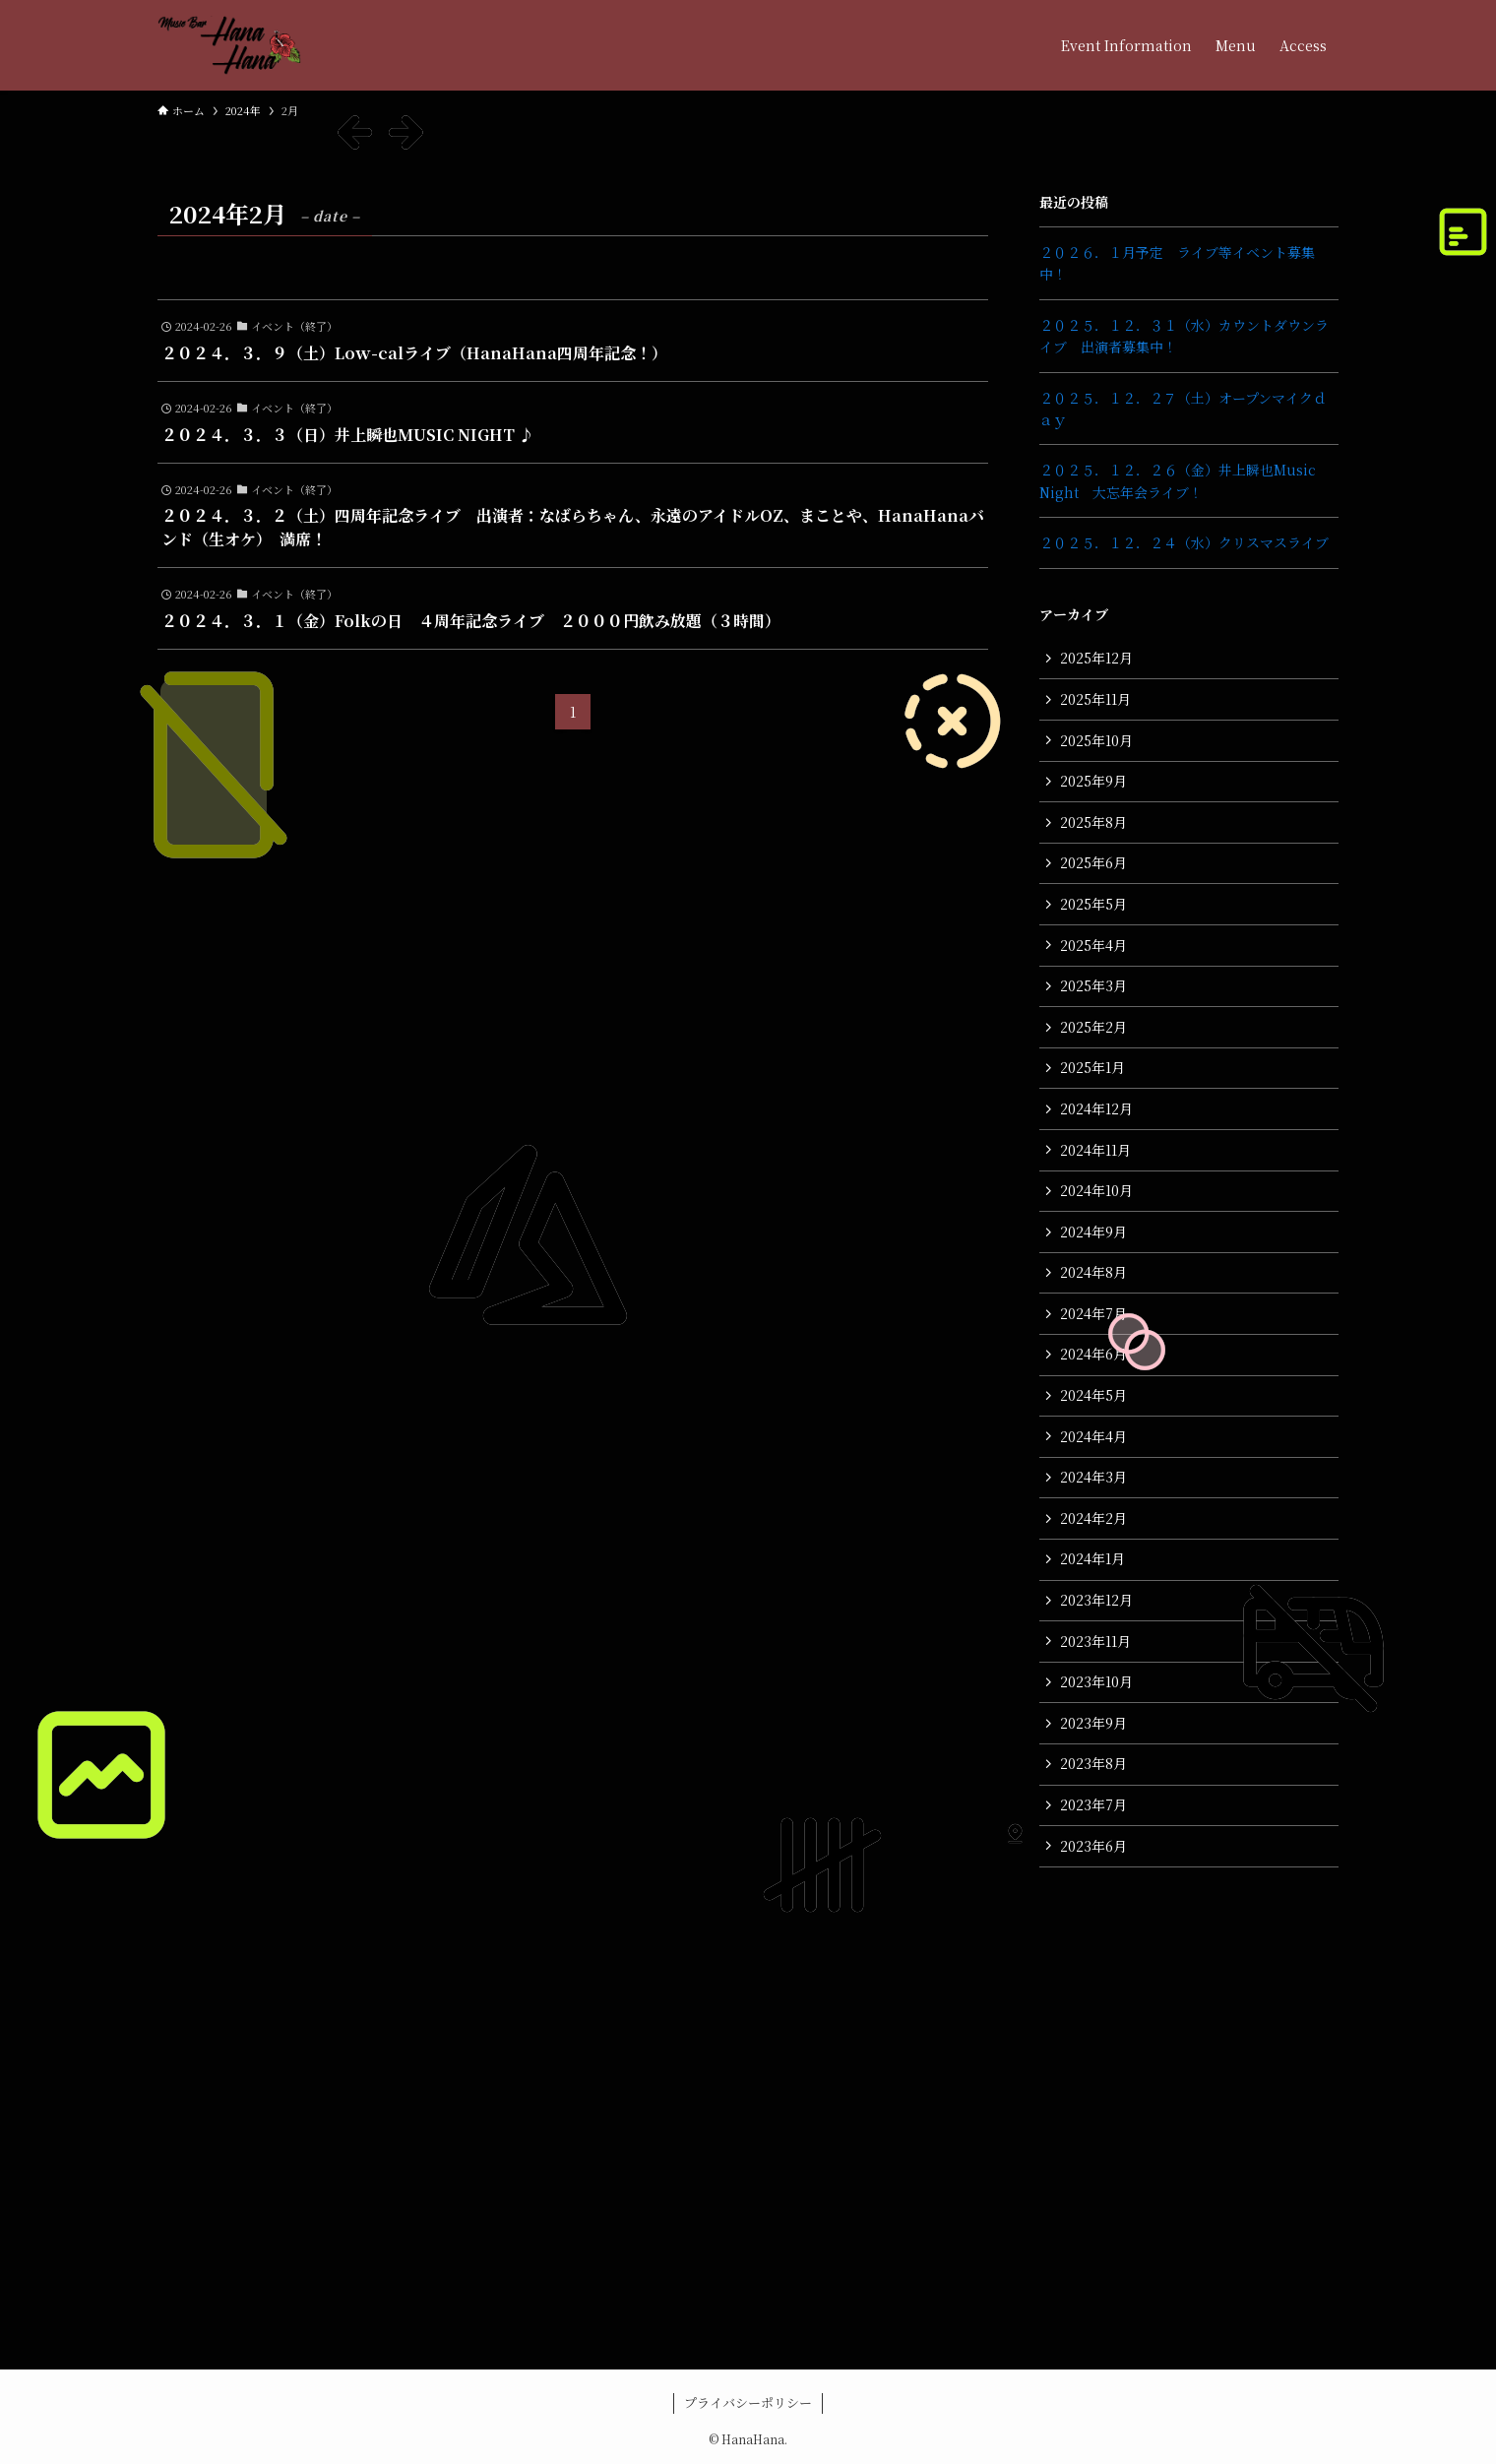 The height and width of the screenshot is (2464, 1496). What do you see at coordinates (101, 1775) in the screenshot?
I see `view analytics or statistics` at bounding box center [101, 1775].